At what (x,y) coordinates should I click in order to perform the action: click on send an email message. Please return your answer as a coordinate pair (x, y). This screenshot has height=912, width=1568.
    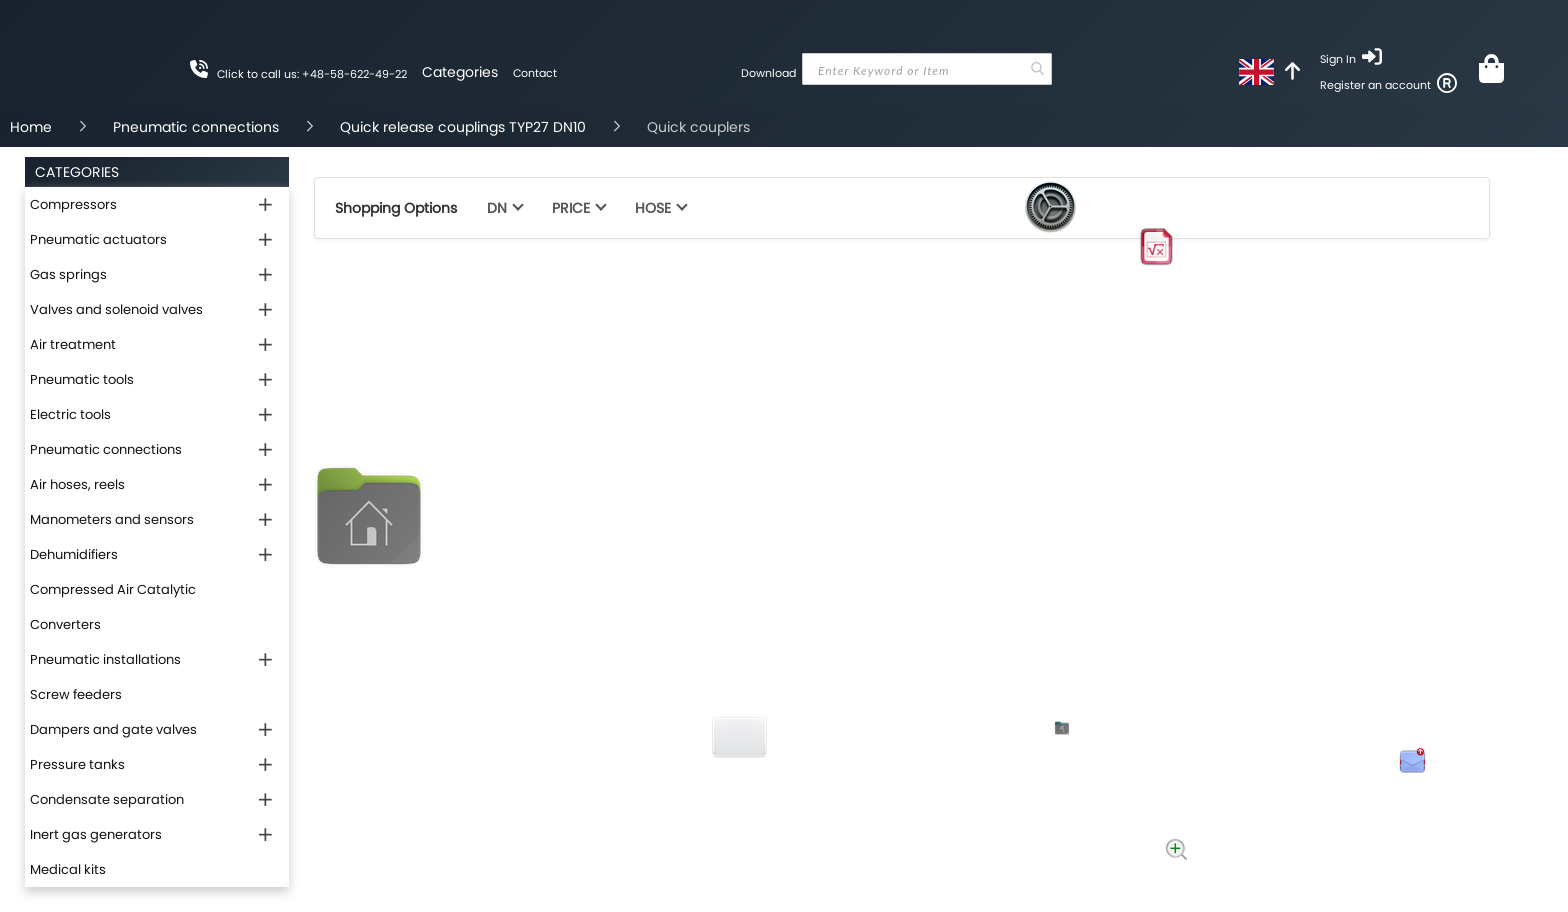
    Looking at the image, I should click on (1412, 761).